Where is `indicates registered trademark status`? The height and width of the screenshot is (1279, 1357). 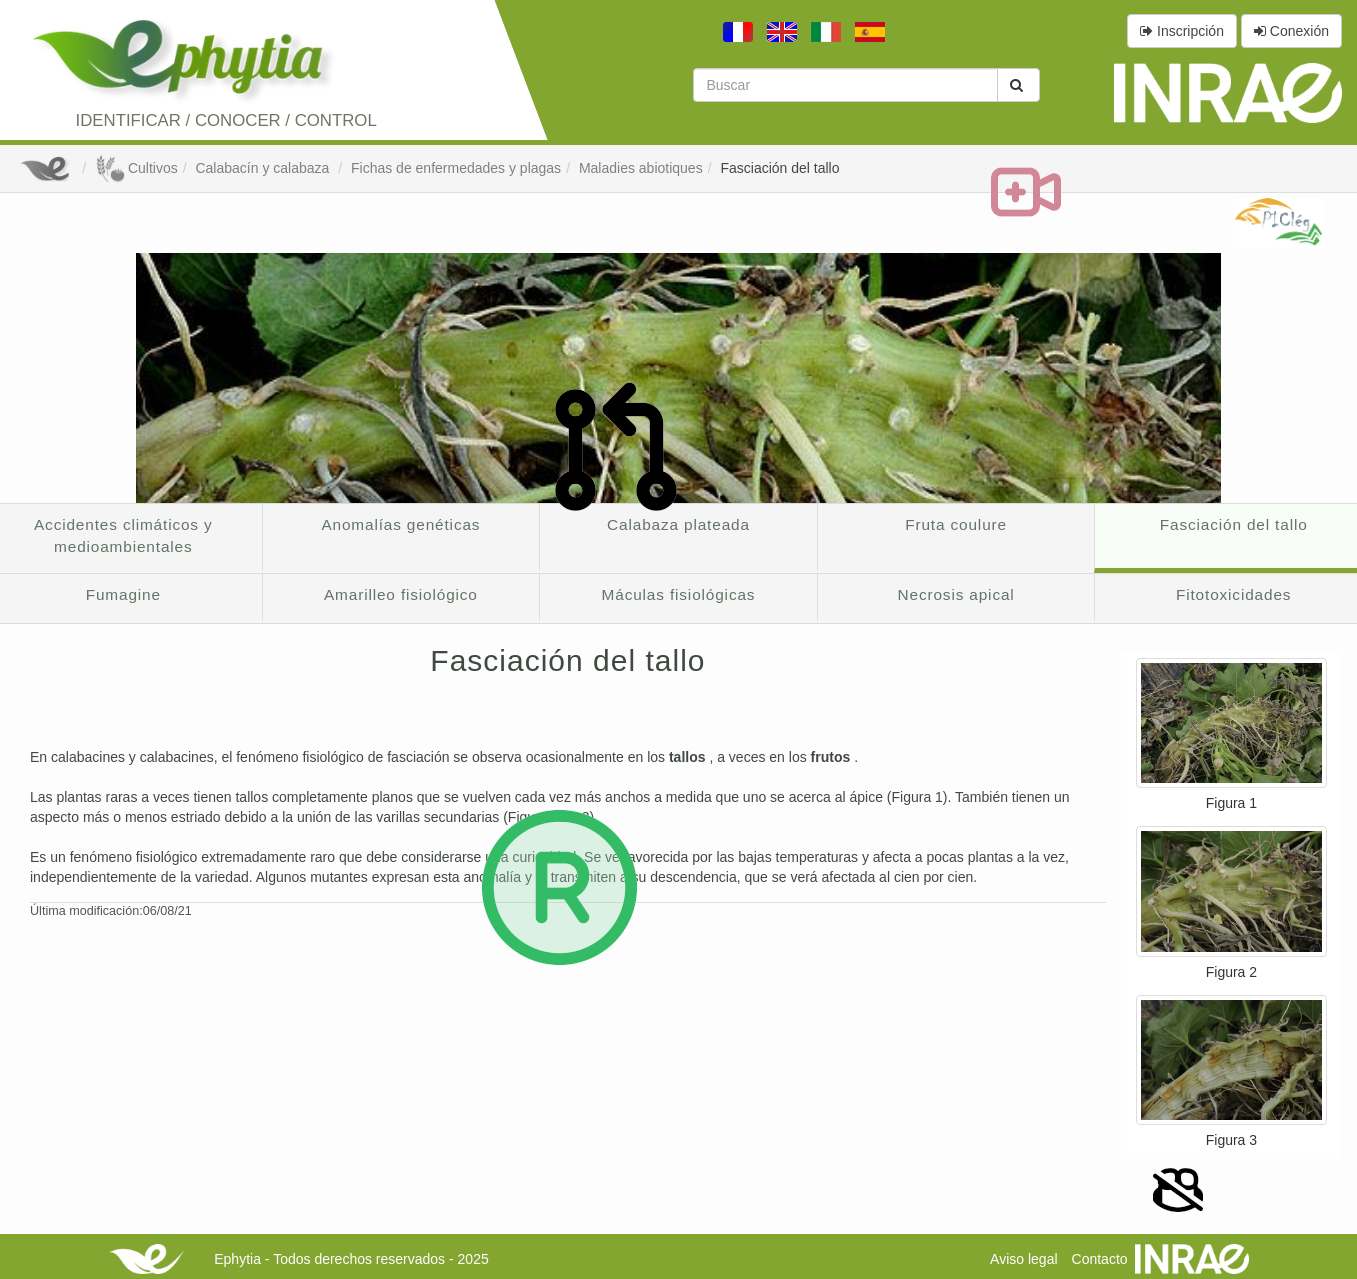
indicates registered trademark status is located at coordinates (559, 887).